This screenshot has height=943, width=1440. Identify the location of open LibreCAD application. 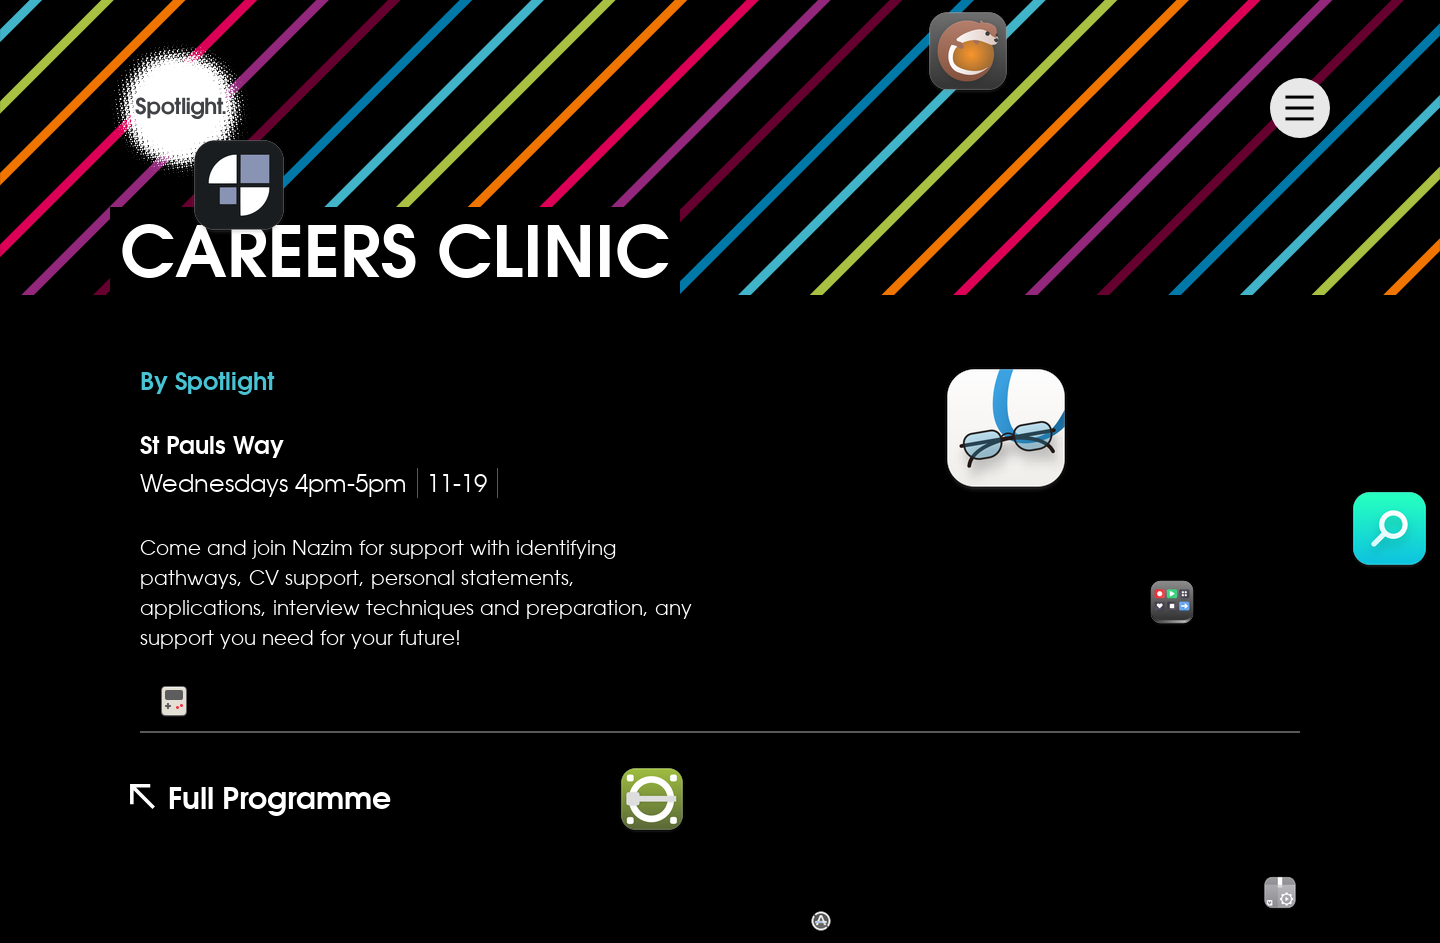
(652, 799).